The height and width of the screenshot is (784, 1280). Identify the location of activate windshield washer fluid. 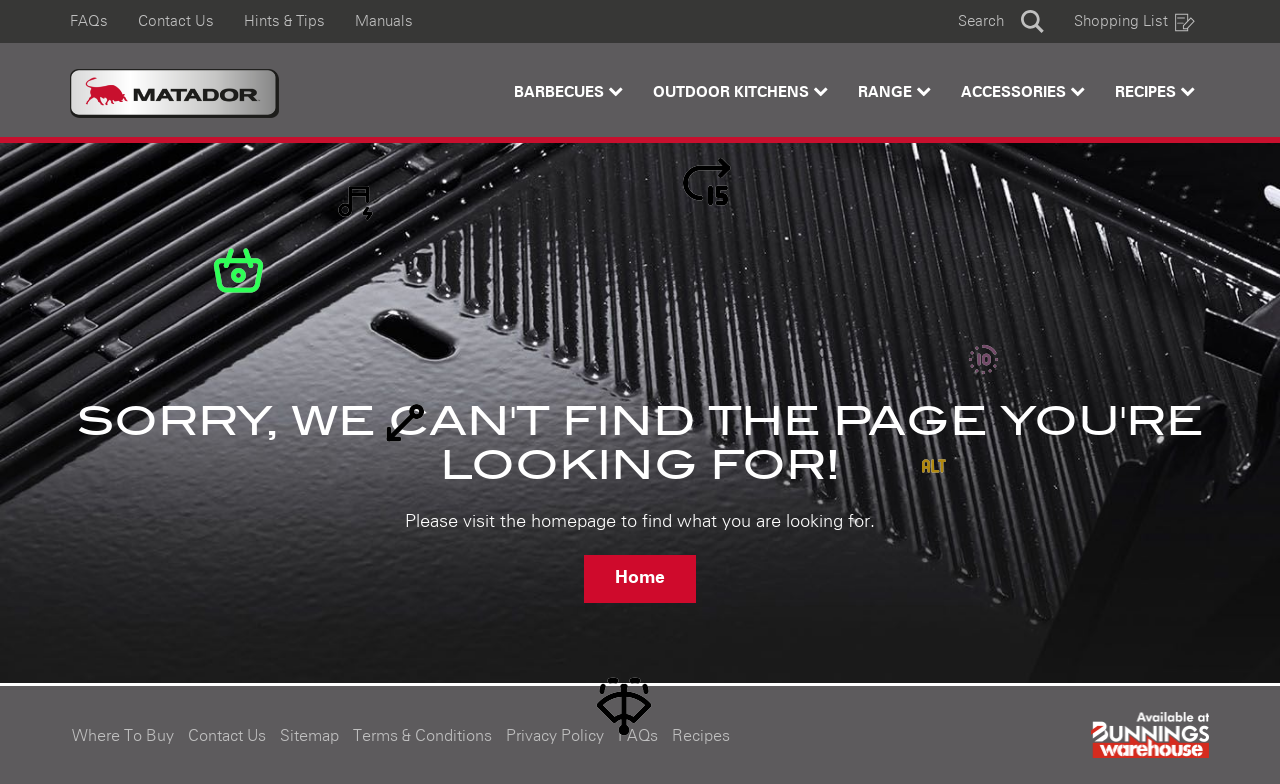
(624, 708).